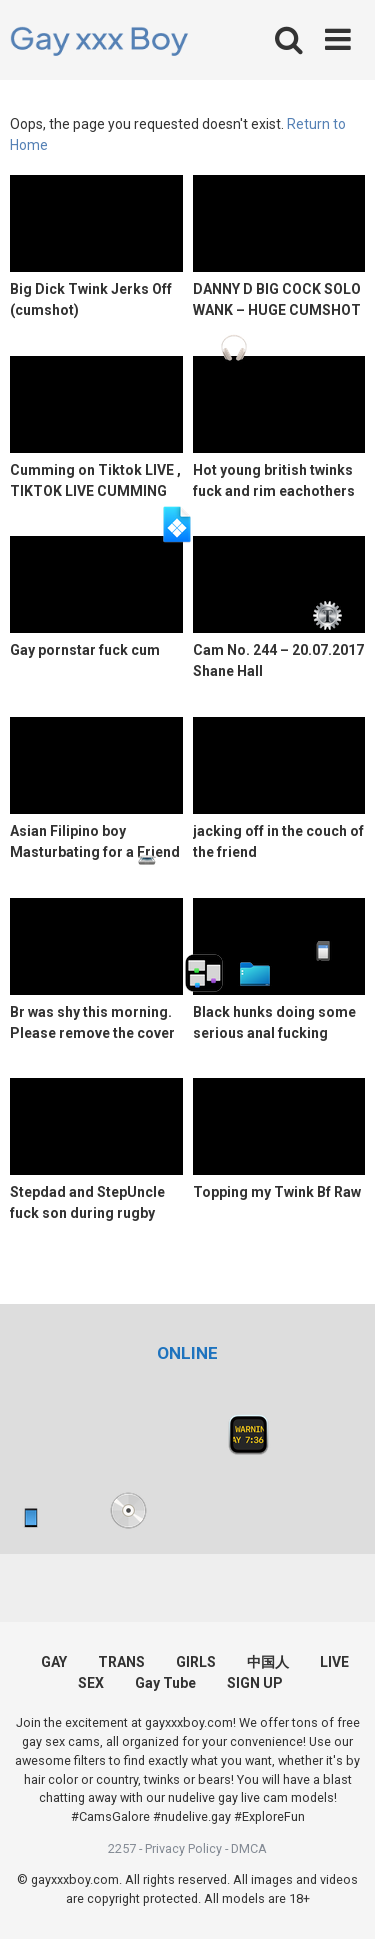 The width and height of the screenshot is (375, 1939). I want to click on connect bluetooth headphones, so click(234, 348).